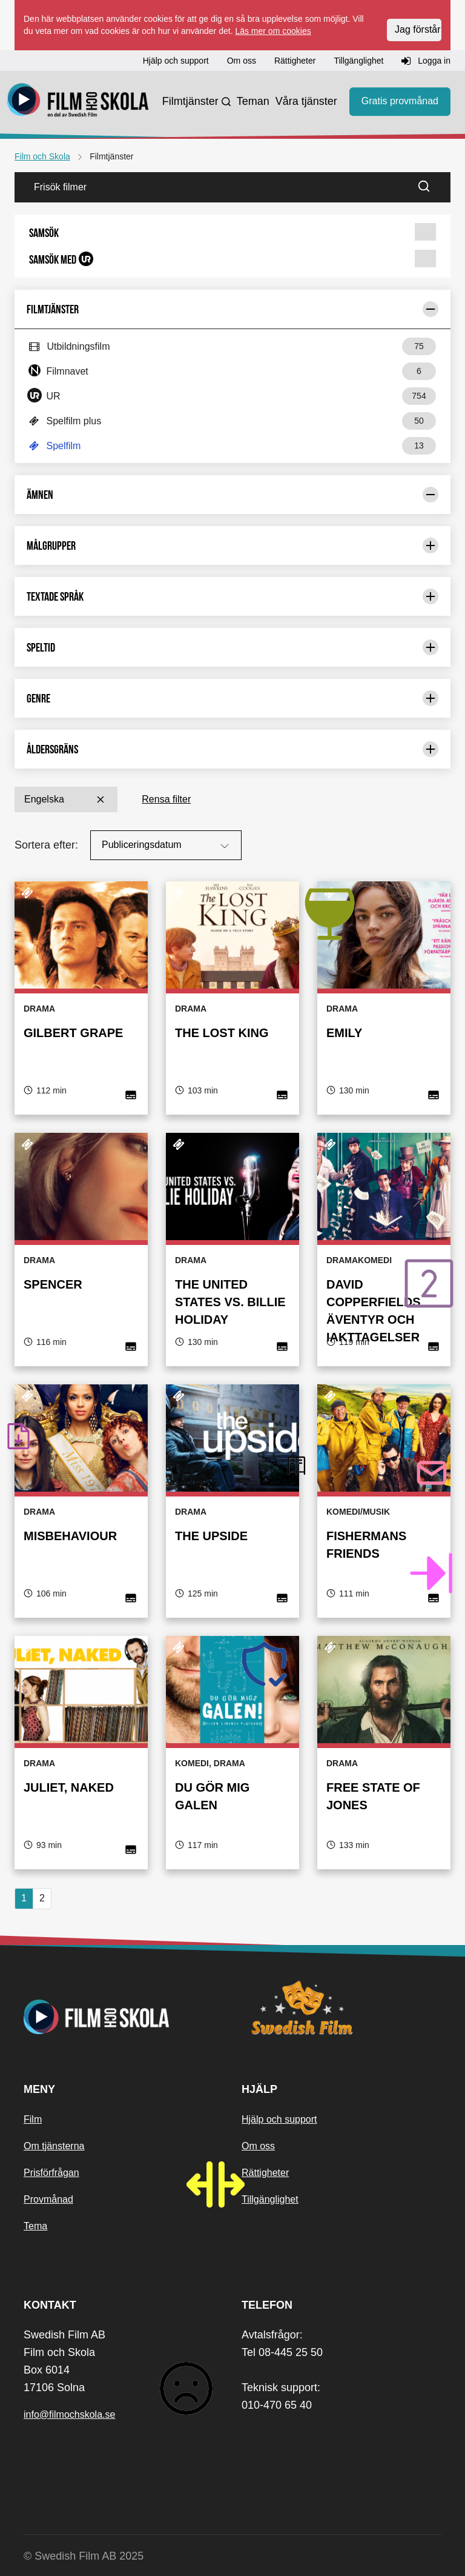 Image resolution: width=465 pixels, height=2576 pixels. Describe the element at coordinates (296, 1465) in the screenshot. I see `access storage lockers` at that location.